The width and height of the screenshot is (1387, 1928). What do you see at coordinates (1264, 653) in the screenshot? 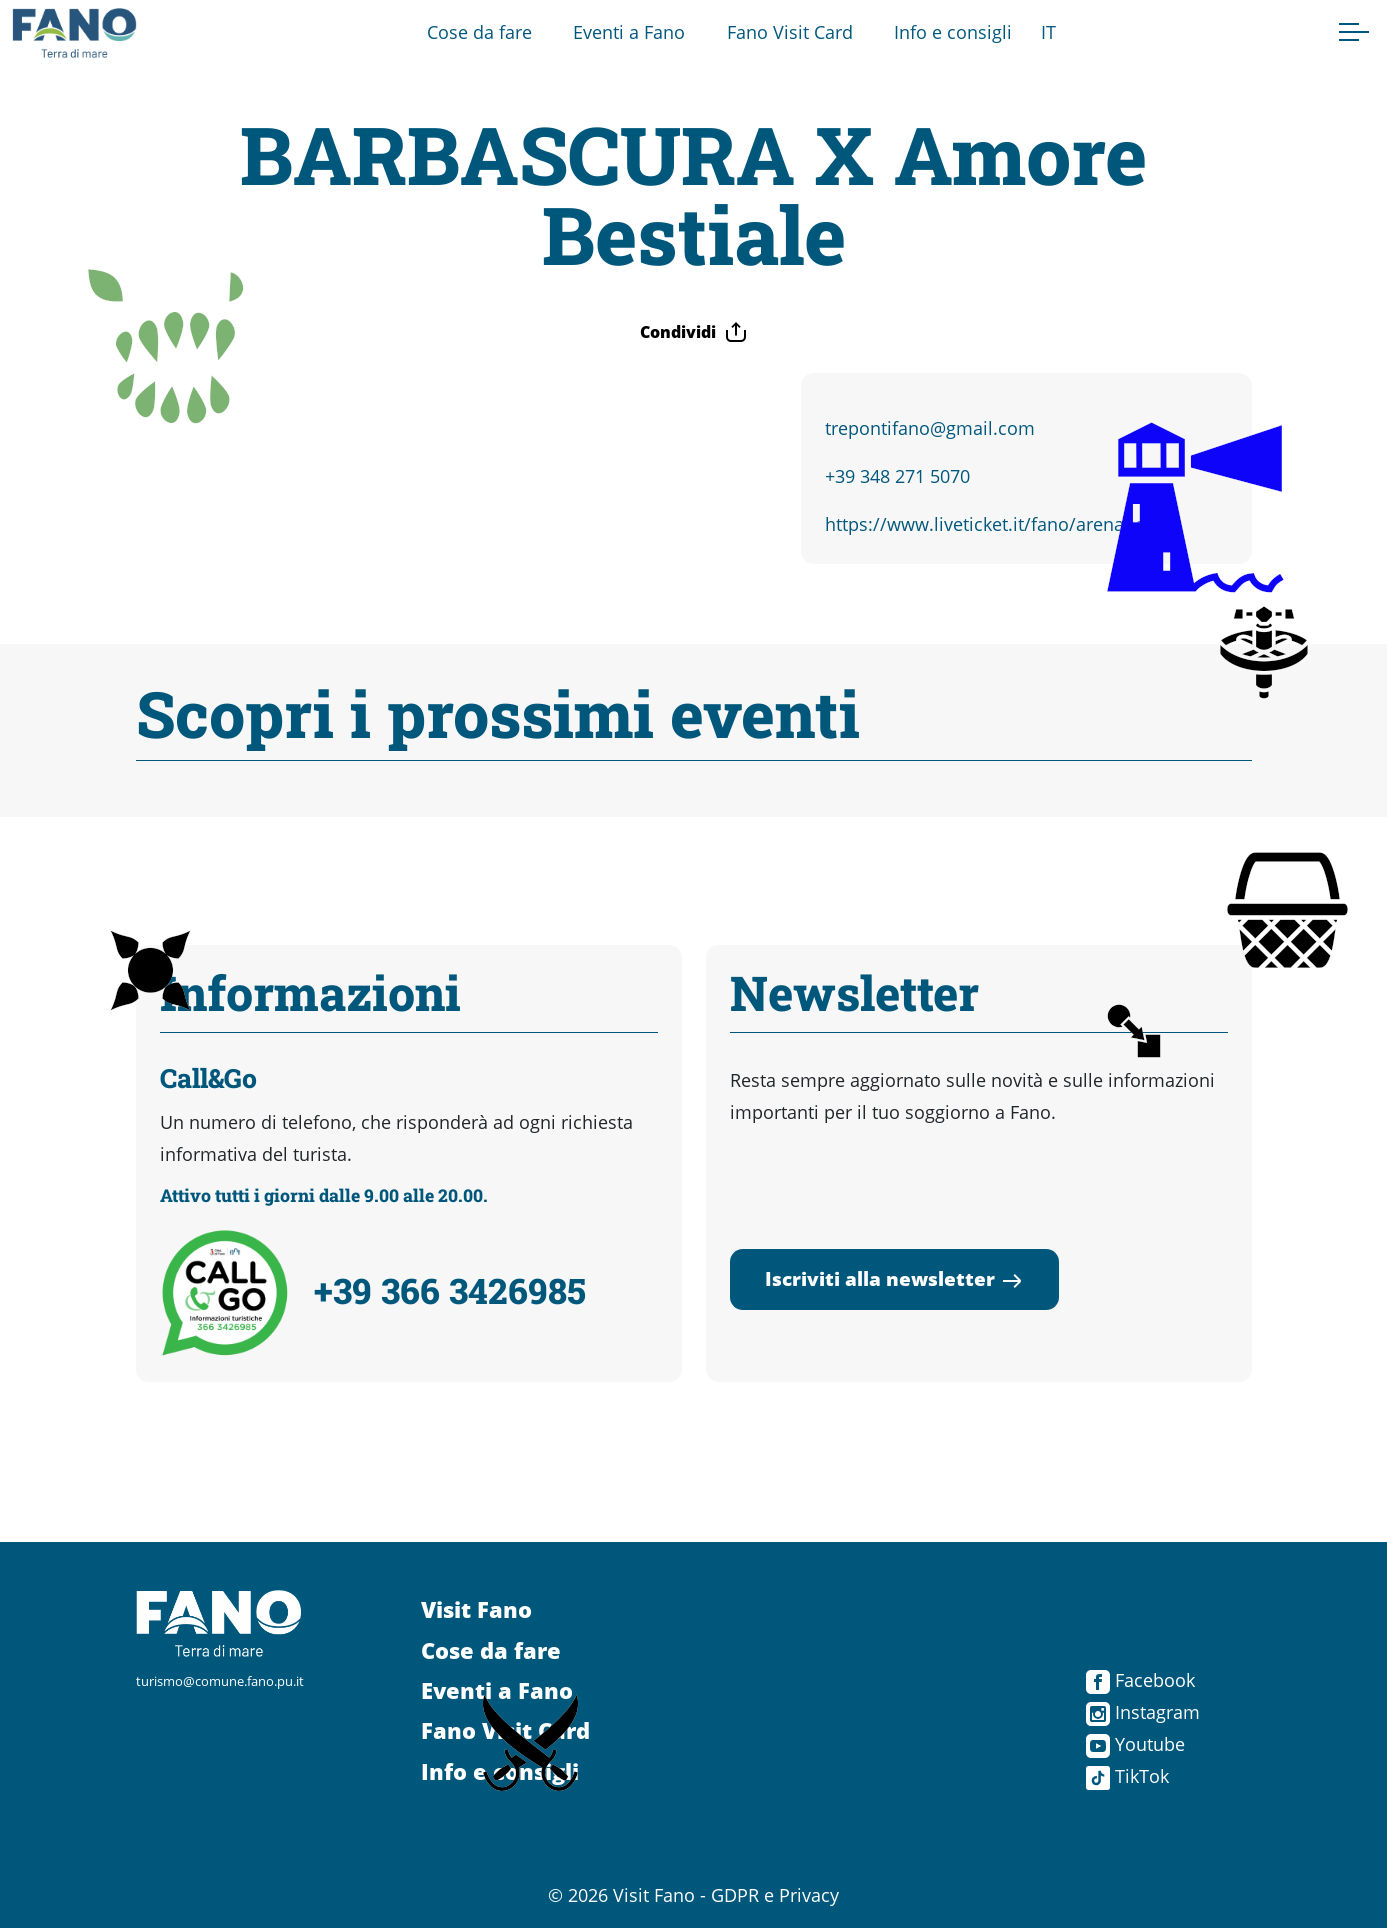
I see `deploy orbital defense satellite` at bounding box center [1264, 653].